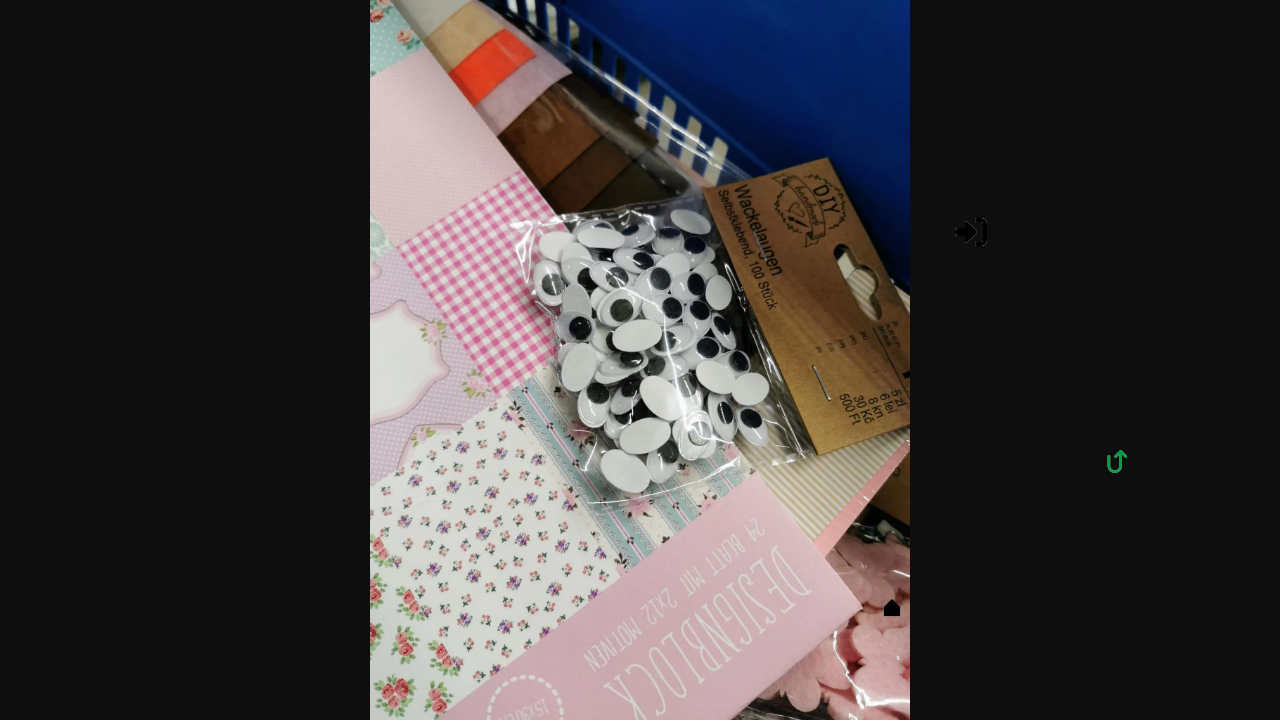 Image resolution: width=1280 pixels, height=720 pixels. Describe the element at coordinates (1116, 461) in the screenshot. I see `redo or repeat last action` at that location.